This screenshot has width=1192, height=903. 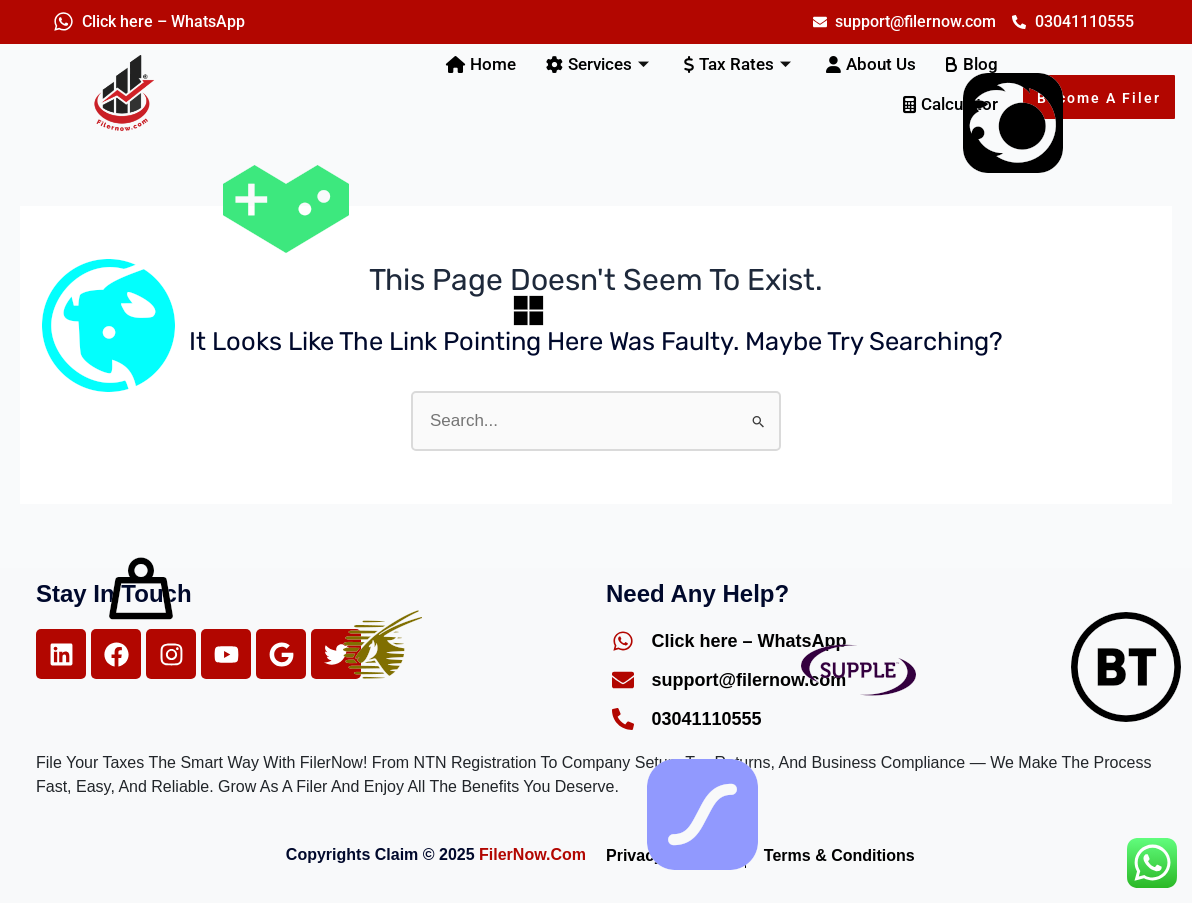 I want to click on BT (British Telecom) company logo, so click(x=1126, y=667).